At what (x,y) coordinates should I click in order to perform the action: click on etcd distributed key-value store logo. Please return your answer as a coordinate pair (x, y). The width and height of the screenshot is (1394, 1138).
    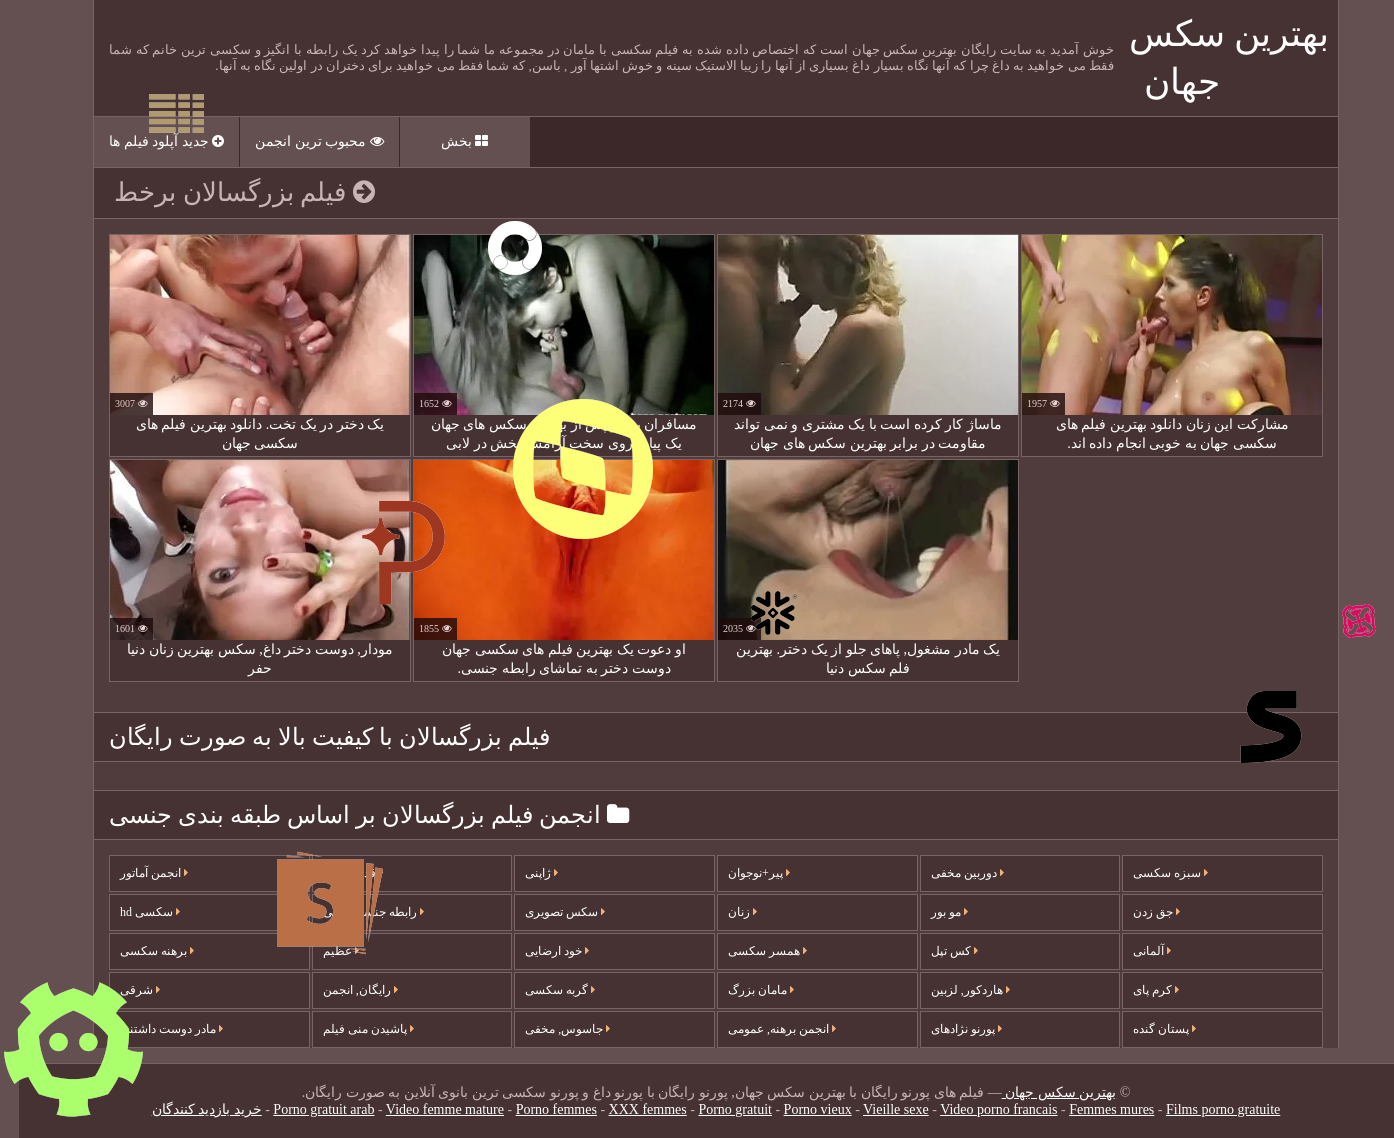
    Looking at the image, I should click on (73, 1049).